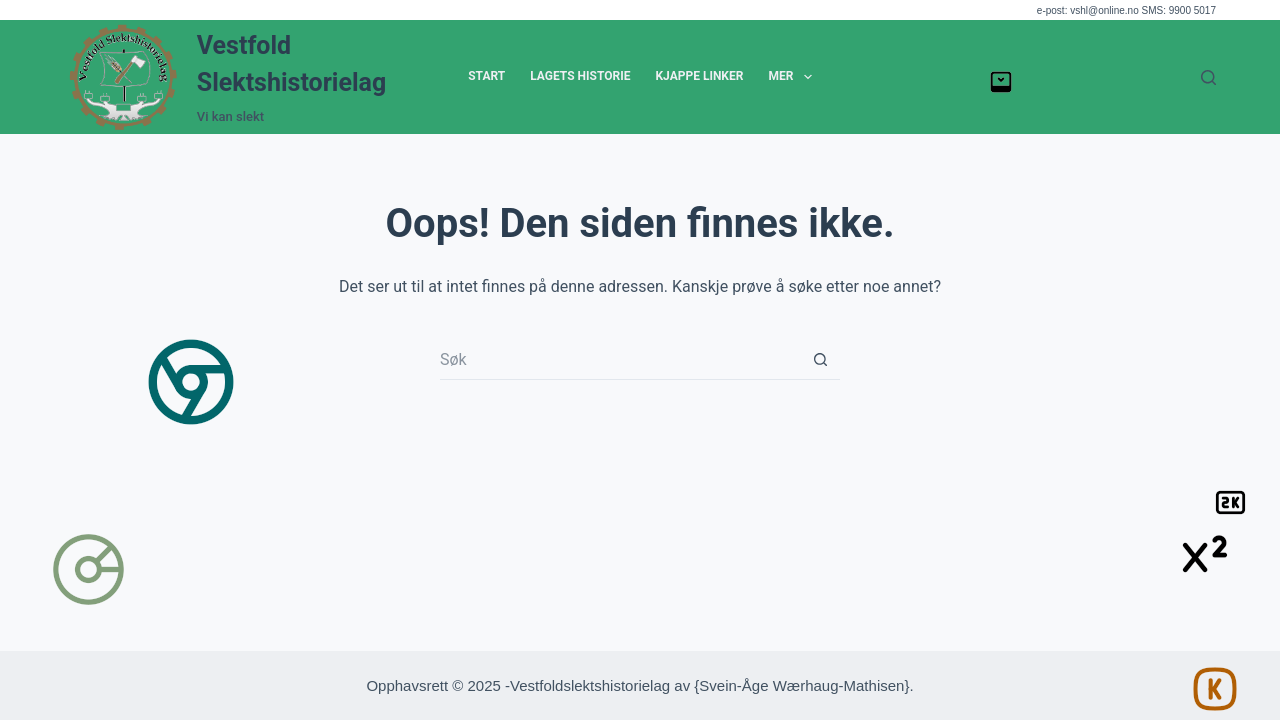 Image resolution: width=1280 pixels, height=720 pixels. Describe the element at coordinates (1215, 689) in the screenshot. I see `indicates a keyboard shortcut or hotkey` at that location.